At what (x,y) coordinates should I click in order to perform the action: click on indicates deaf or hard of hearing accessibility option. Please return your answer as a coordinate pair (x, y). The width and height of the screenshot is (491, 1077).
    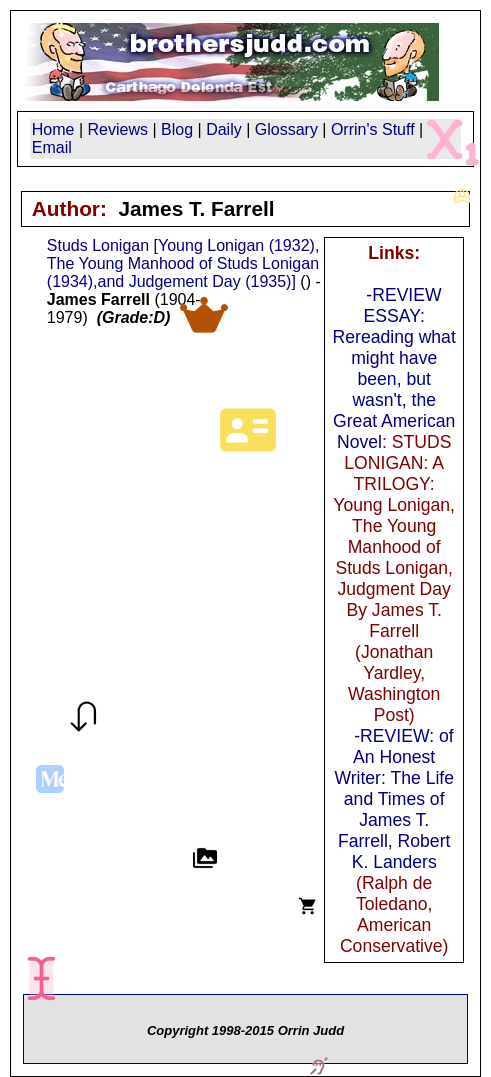
    Looking at the image, I should click on (319, 1066).